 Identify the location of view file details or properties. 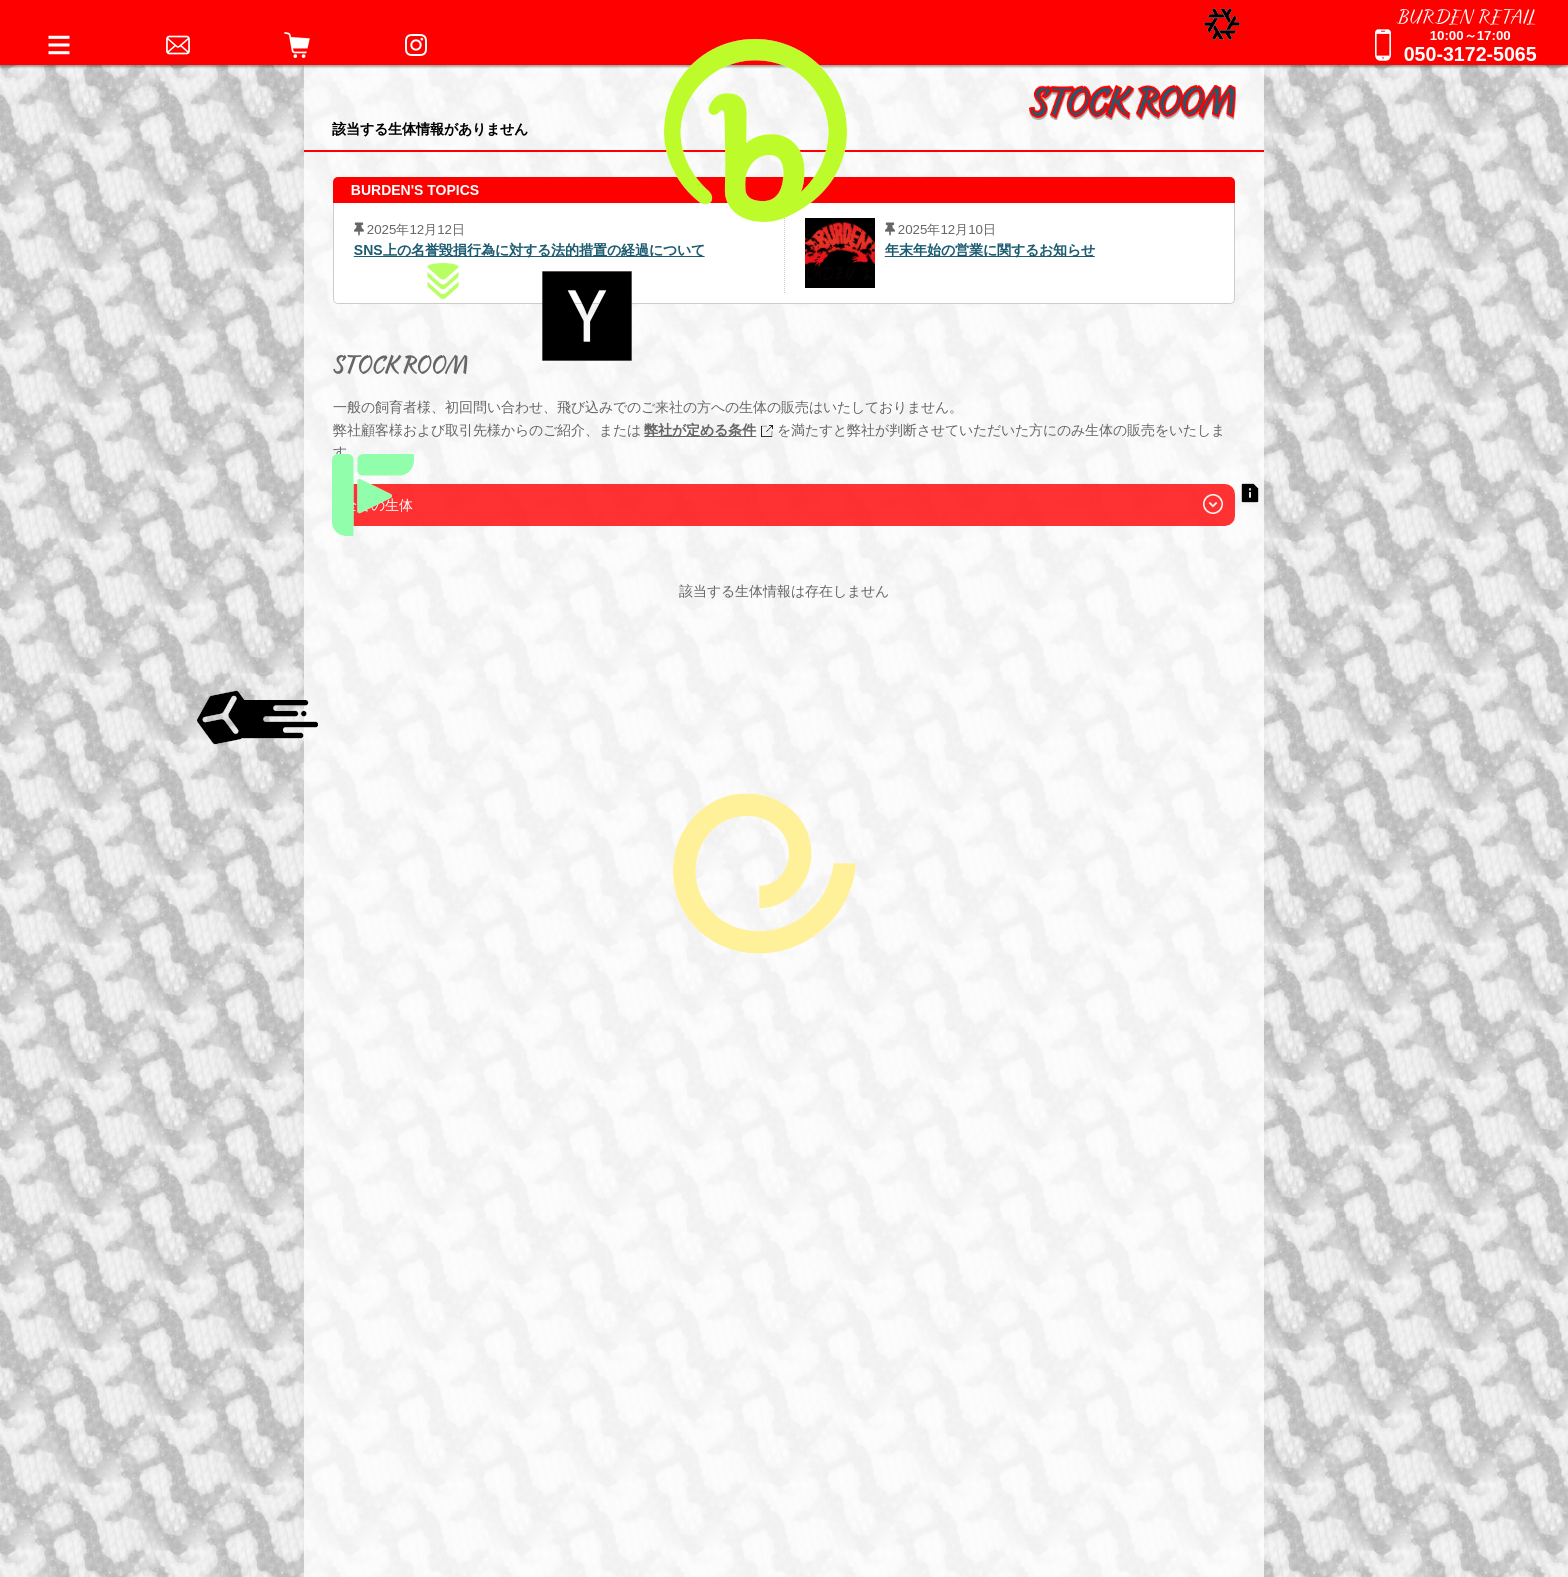
(1250, 493).